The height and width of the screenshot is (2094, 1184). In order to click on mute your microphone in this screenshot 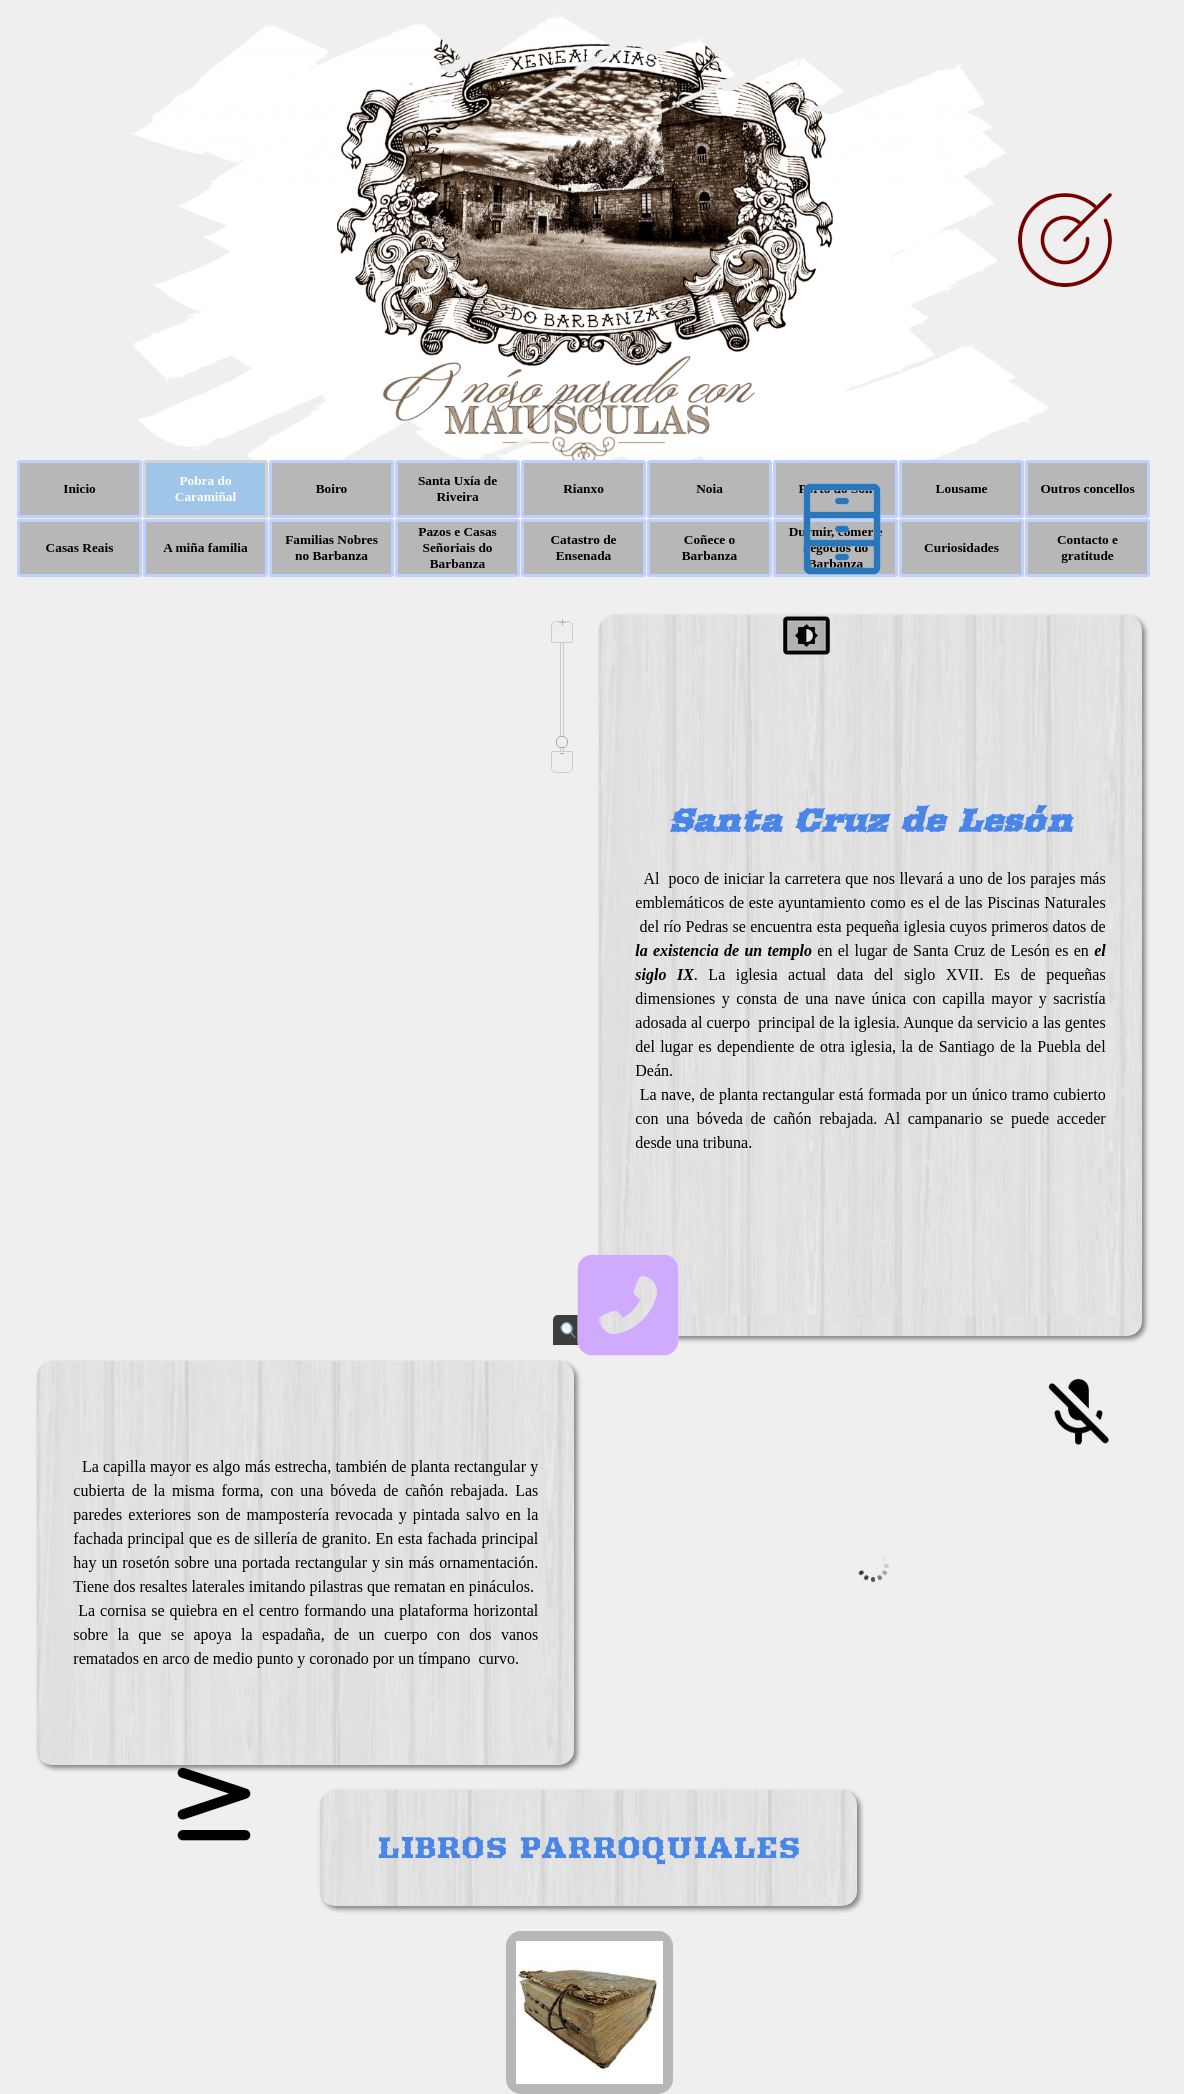, I will do `click(1078, 1413)`.